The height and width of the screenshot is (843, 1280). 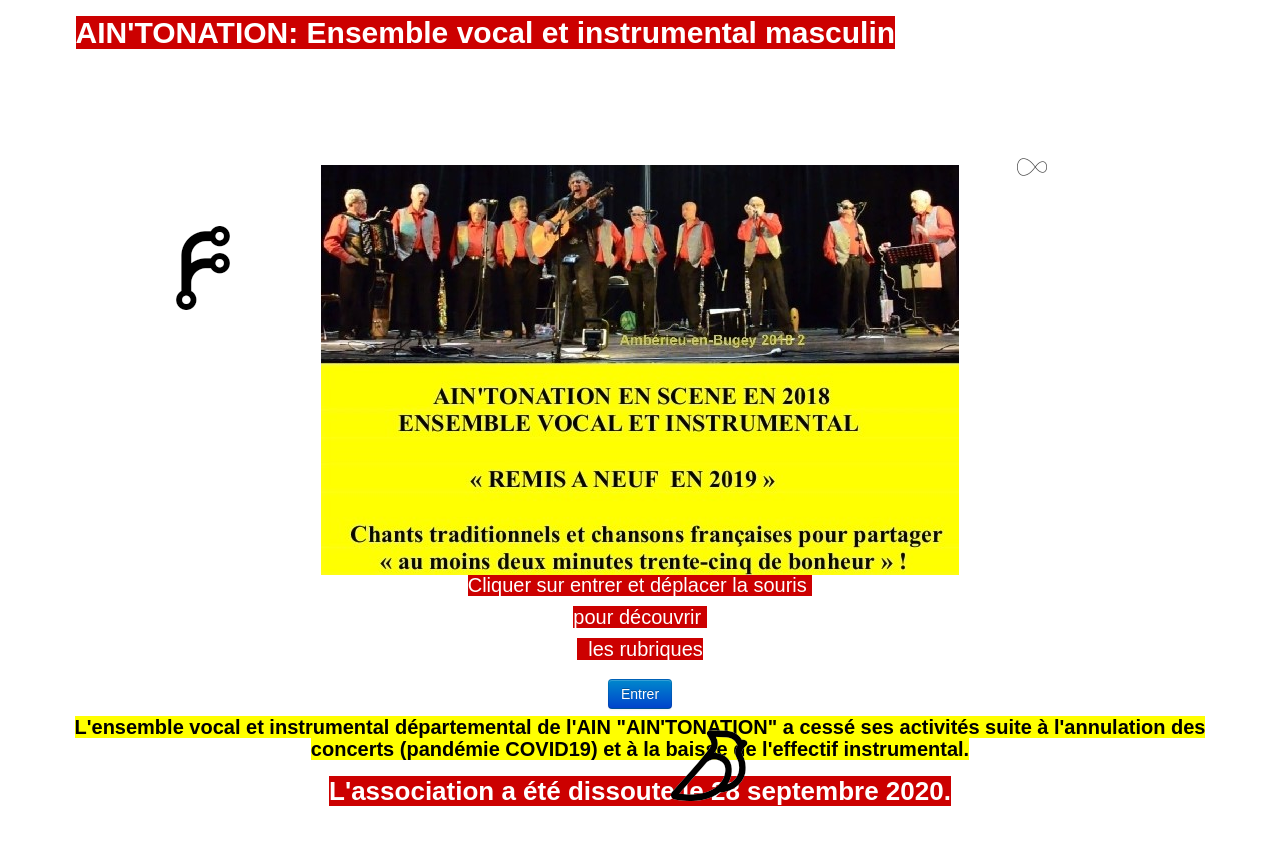 I want to click on open yuque documentation platform, so click(x=709, y=764).